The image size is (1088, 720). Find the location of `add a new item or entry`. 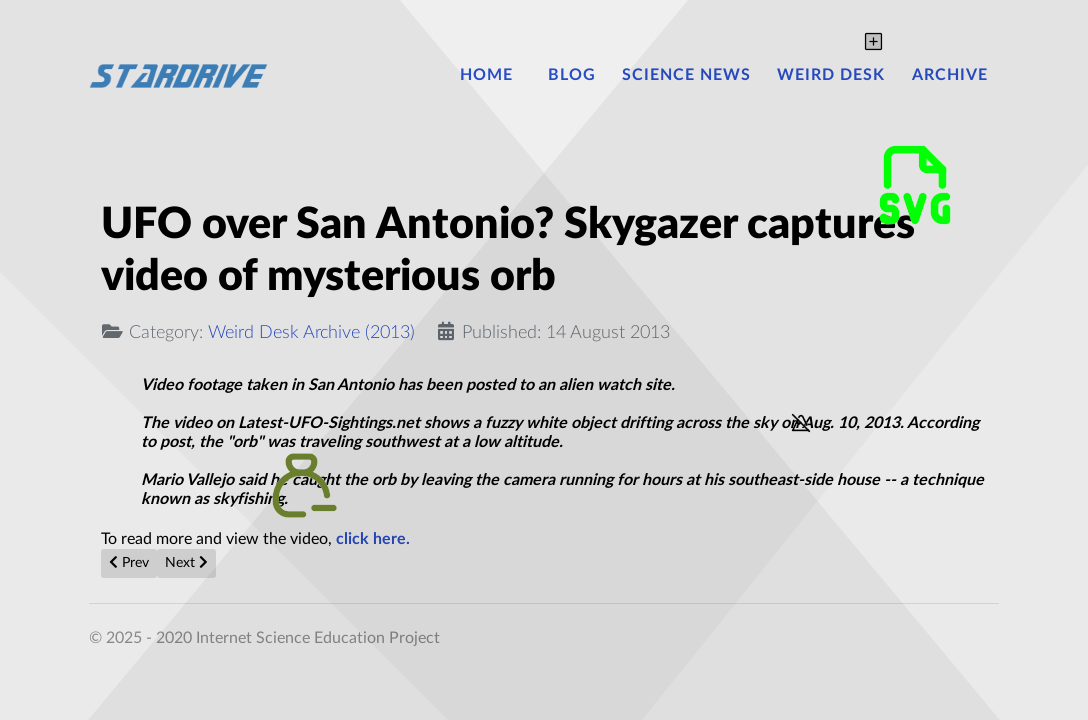

add a new item or entry is located at coordinates (873, 41).